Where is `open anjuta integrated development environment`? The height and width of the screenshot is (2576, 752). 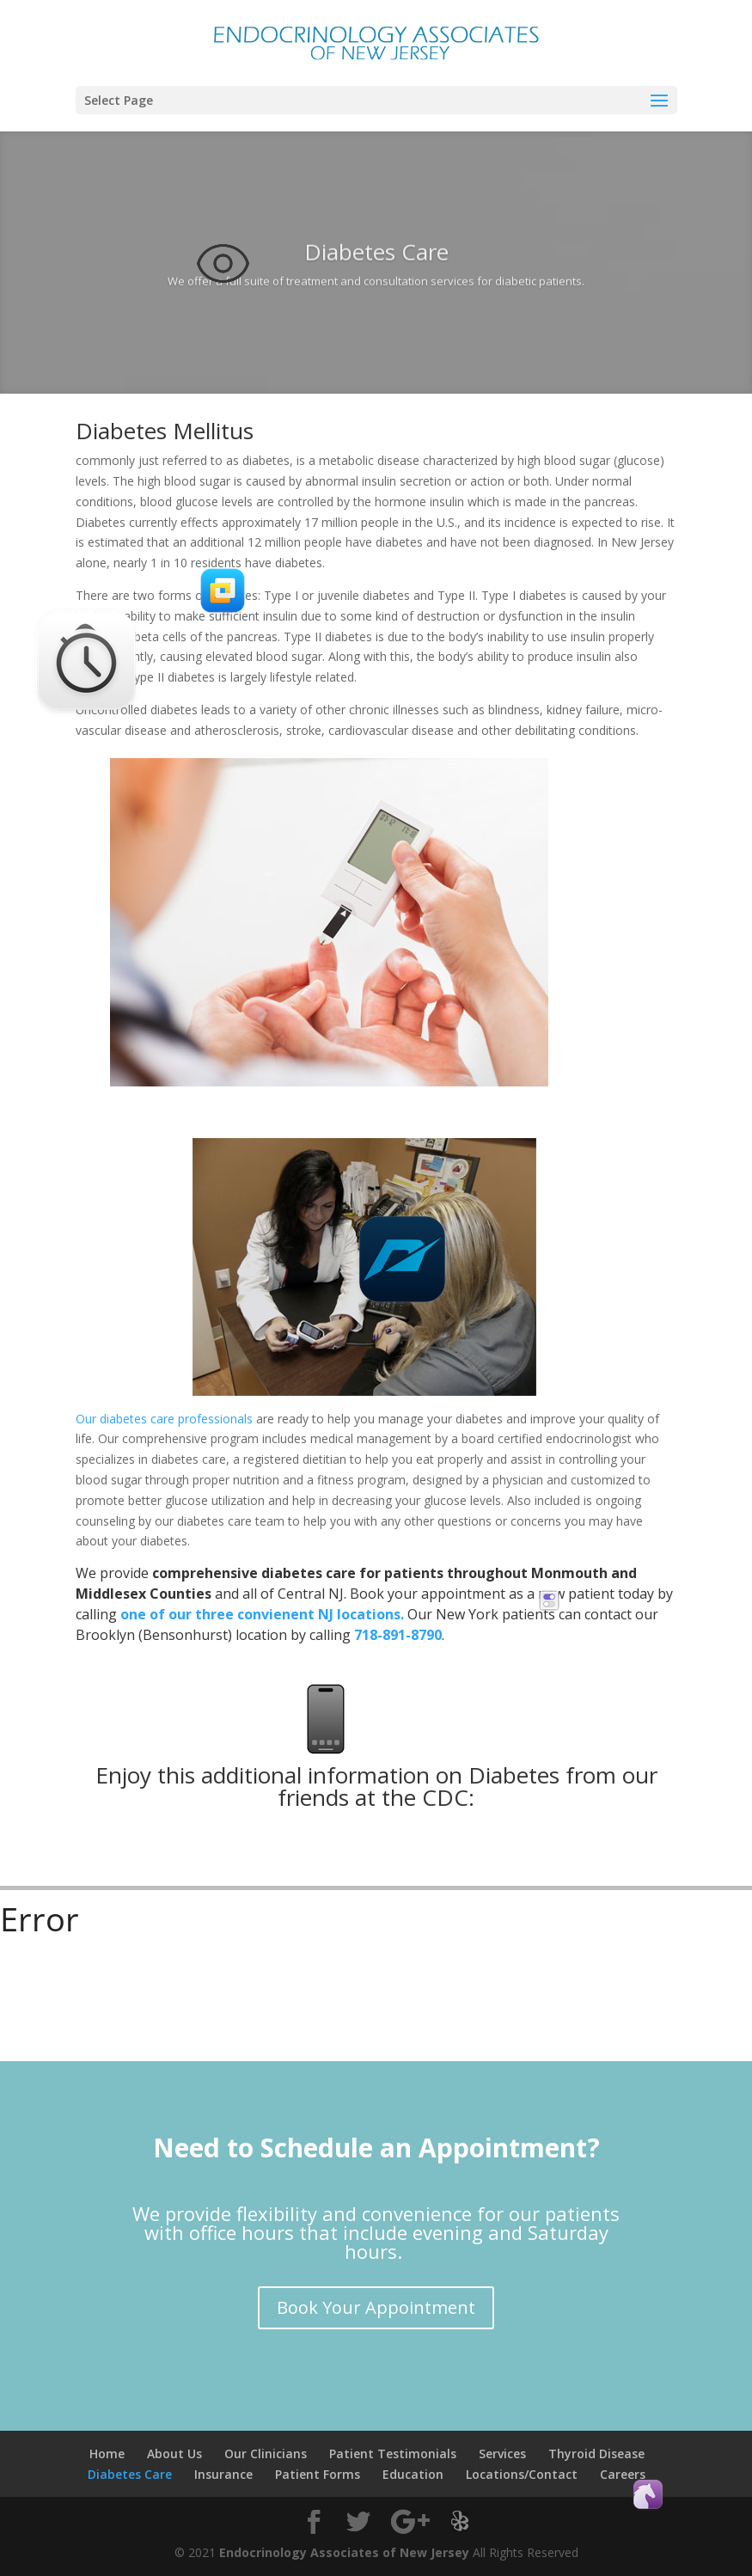 open anjuta integrated development environment is located at coordinates (648, 2494).